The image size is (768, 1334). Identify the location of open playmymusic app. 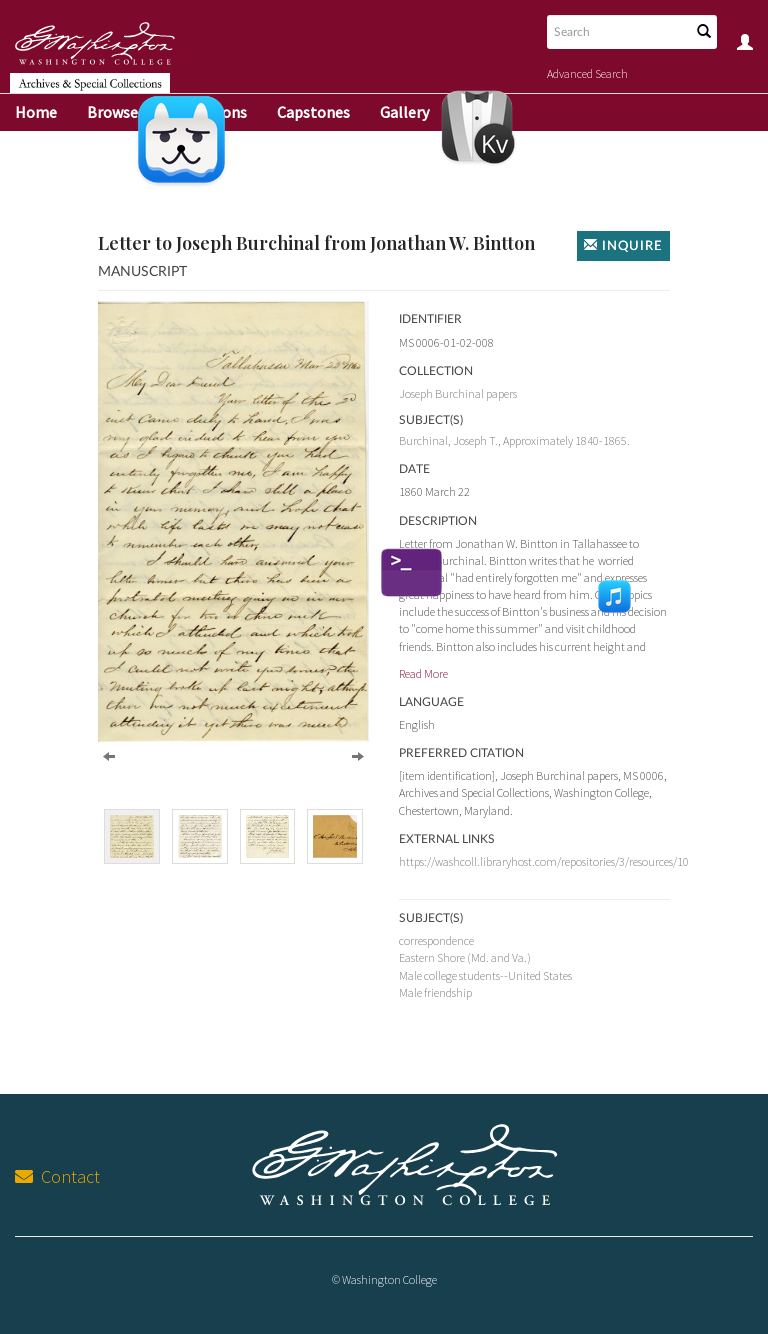
(614, 596).